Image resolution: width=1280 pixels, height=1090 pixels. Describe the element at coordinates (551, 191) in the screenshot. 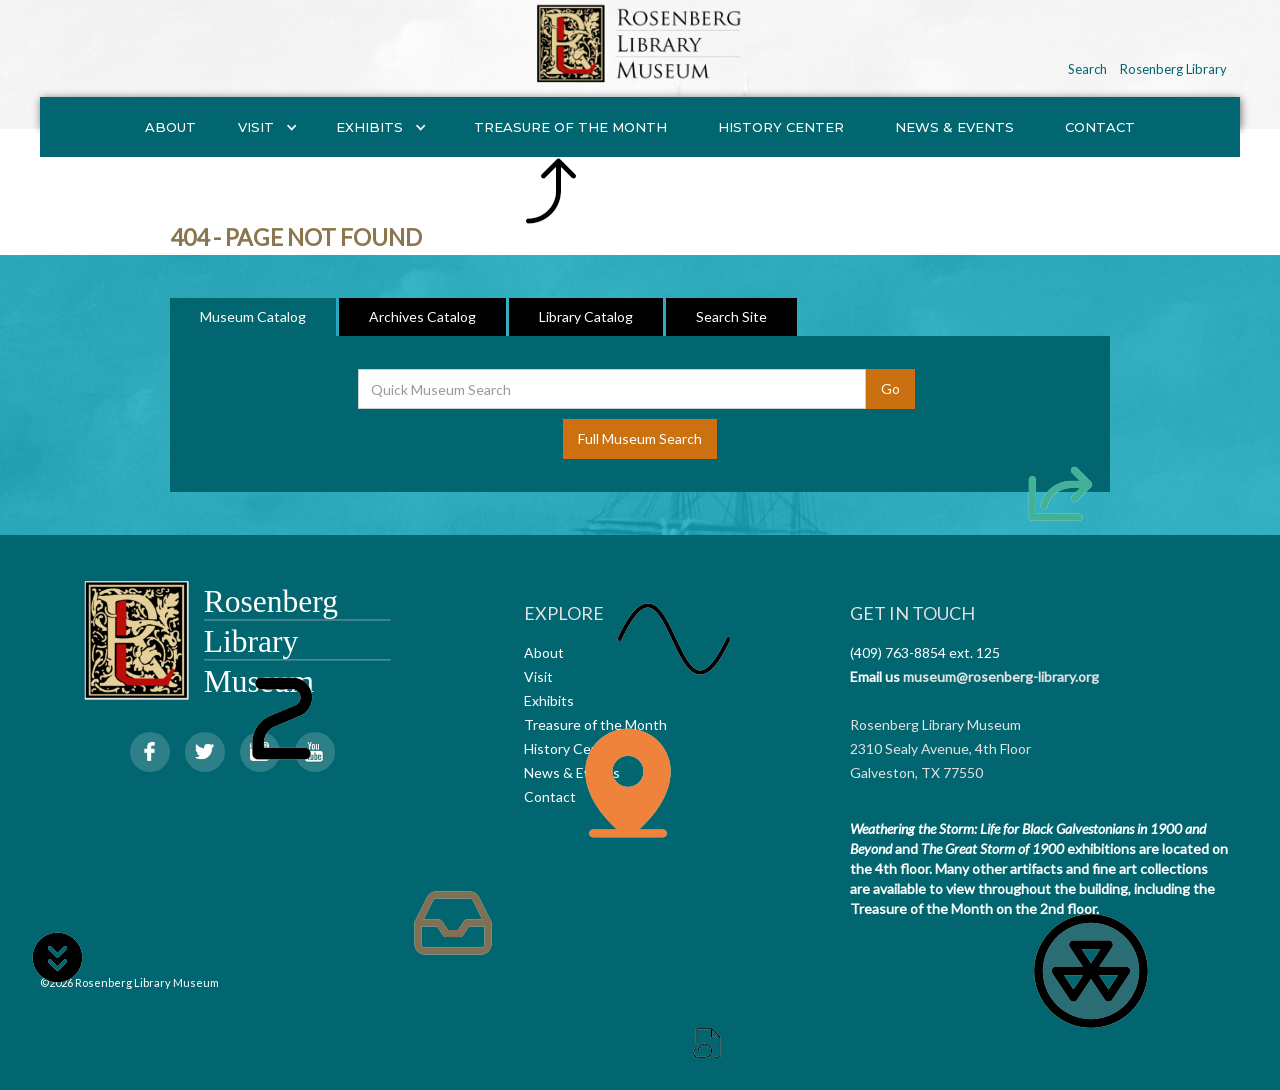

I see `redirect or forward content` at that location.